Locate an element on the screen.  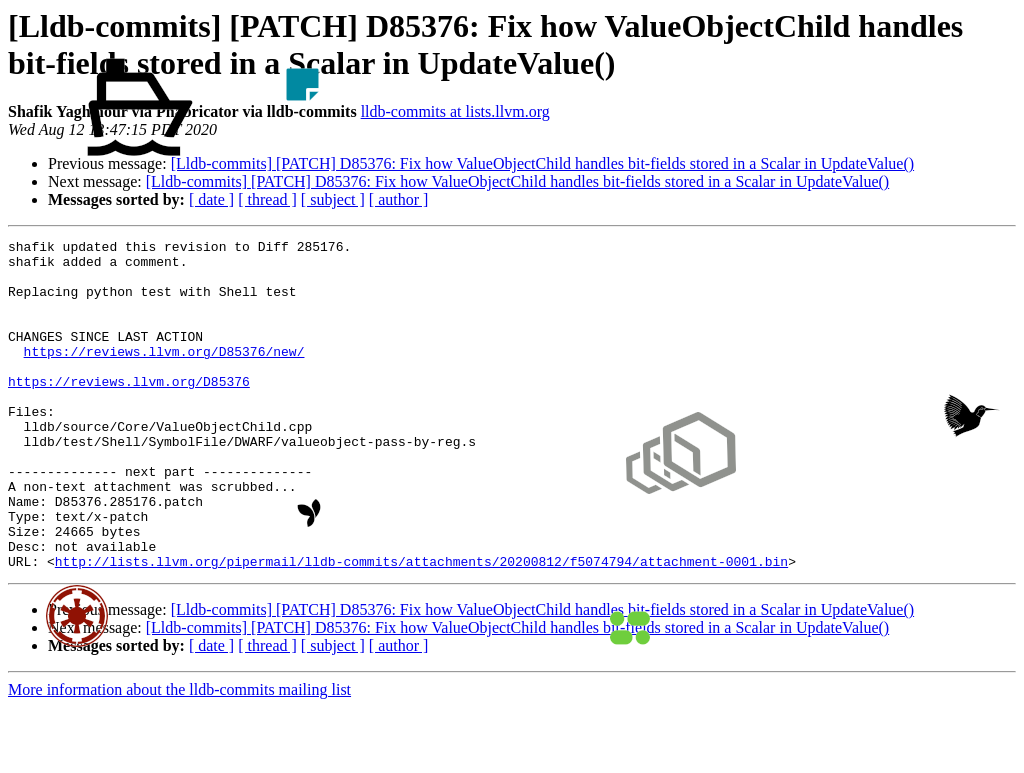
envoy proxy logo is located at coordinates (681, 453).